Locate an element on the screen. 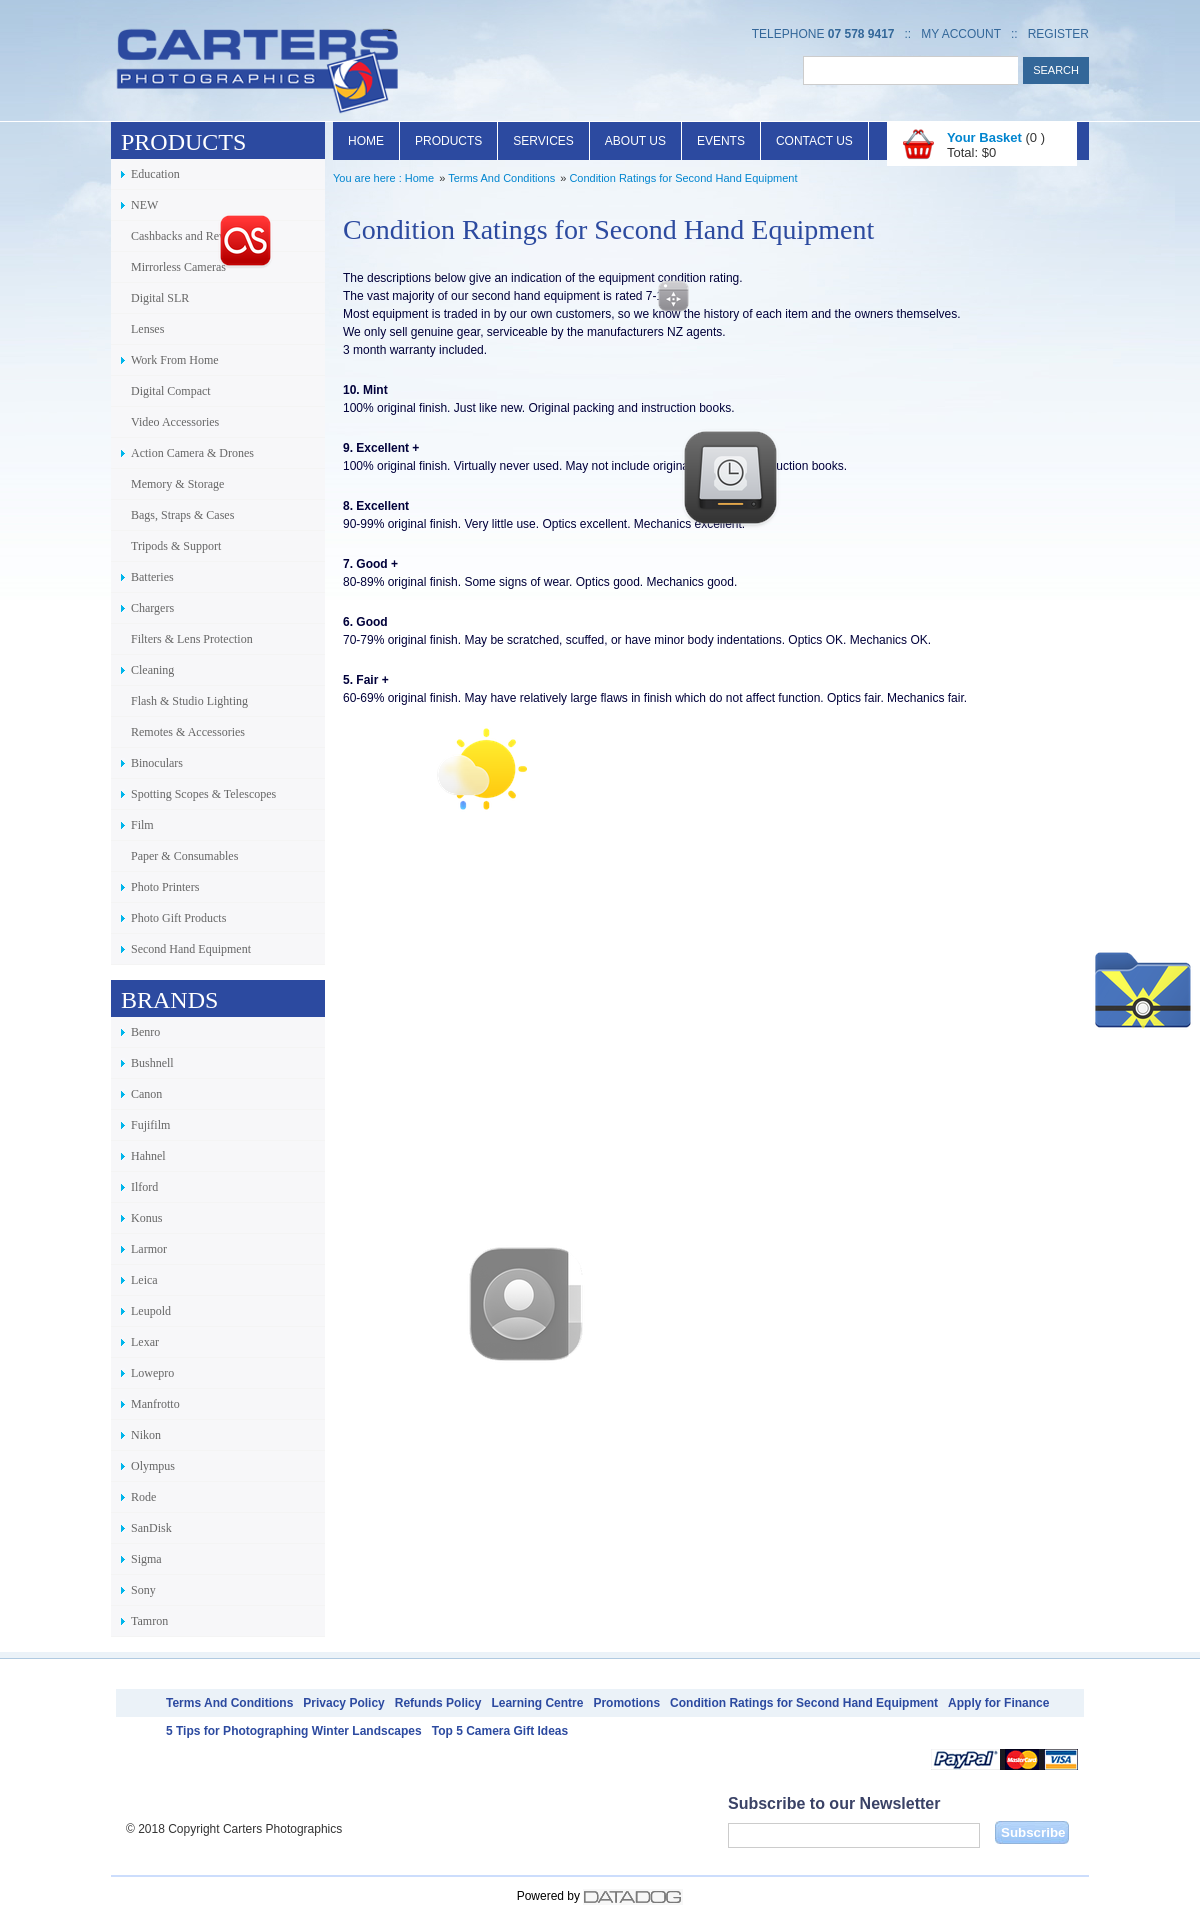  window movement and positioning preferences is located at coordinates (673, 296).